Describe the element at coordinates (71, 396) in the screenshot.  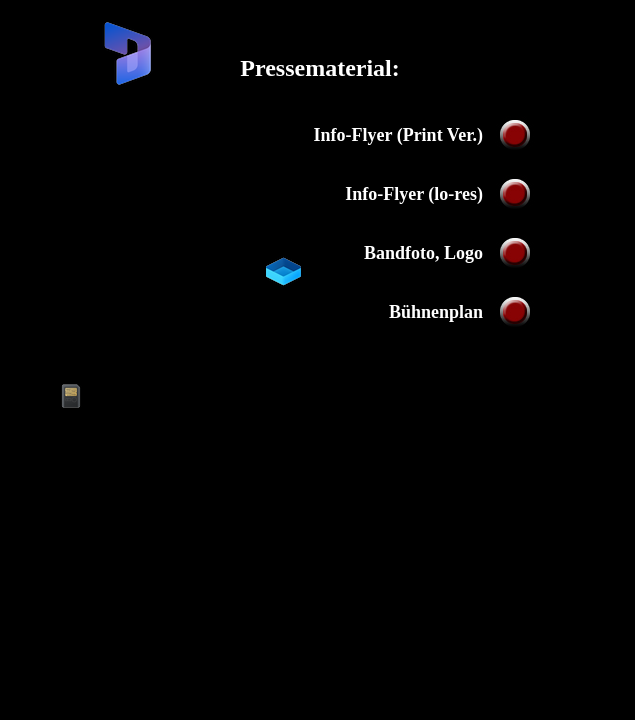
I see `access flash memory or SD card storage` at that location.